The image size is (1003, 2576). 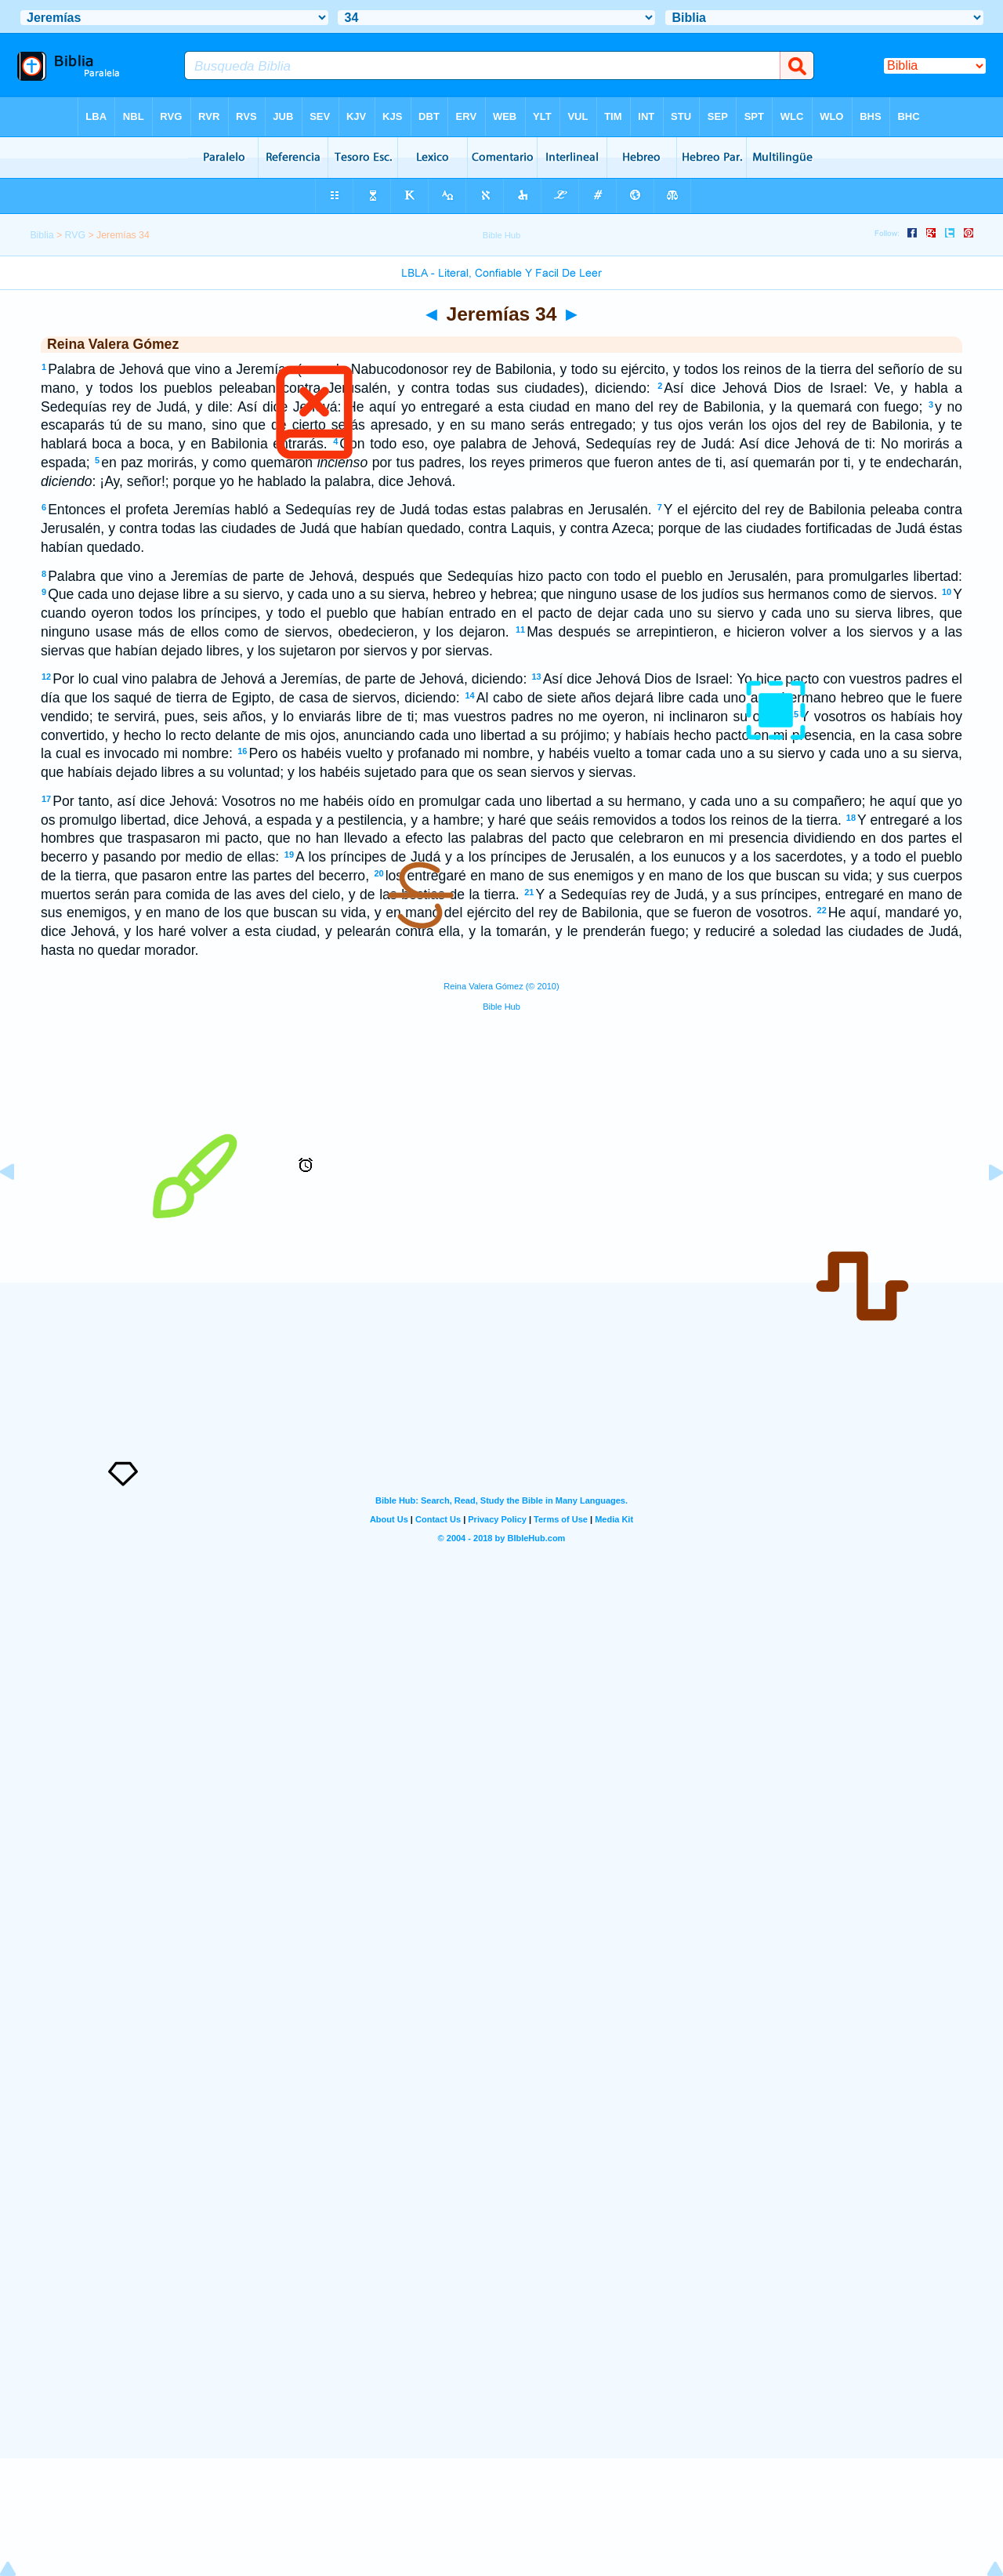 I want to click on apply strikethrough formatting to selected text, so click(x=421, y=895).